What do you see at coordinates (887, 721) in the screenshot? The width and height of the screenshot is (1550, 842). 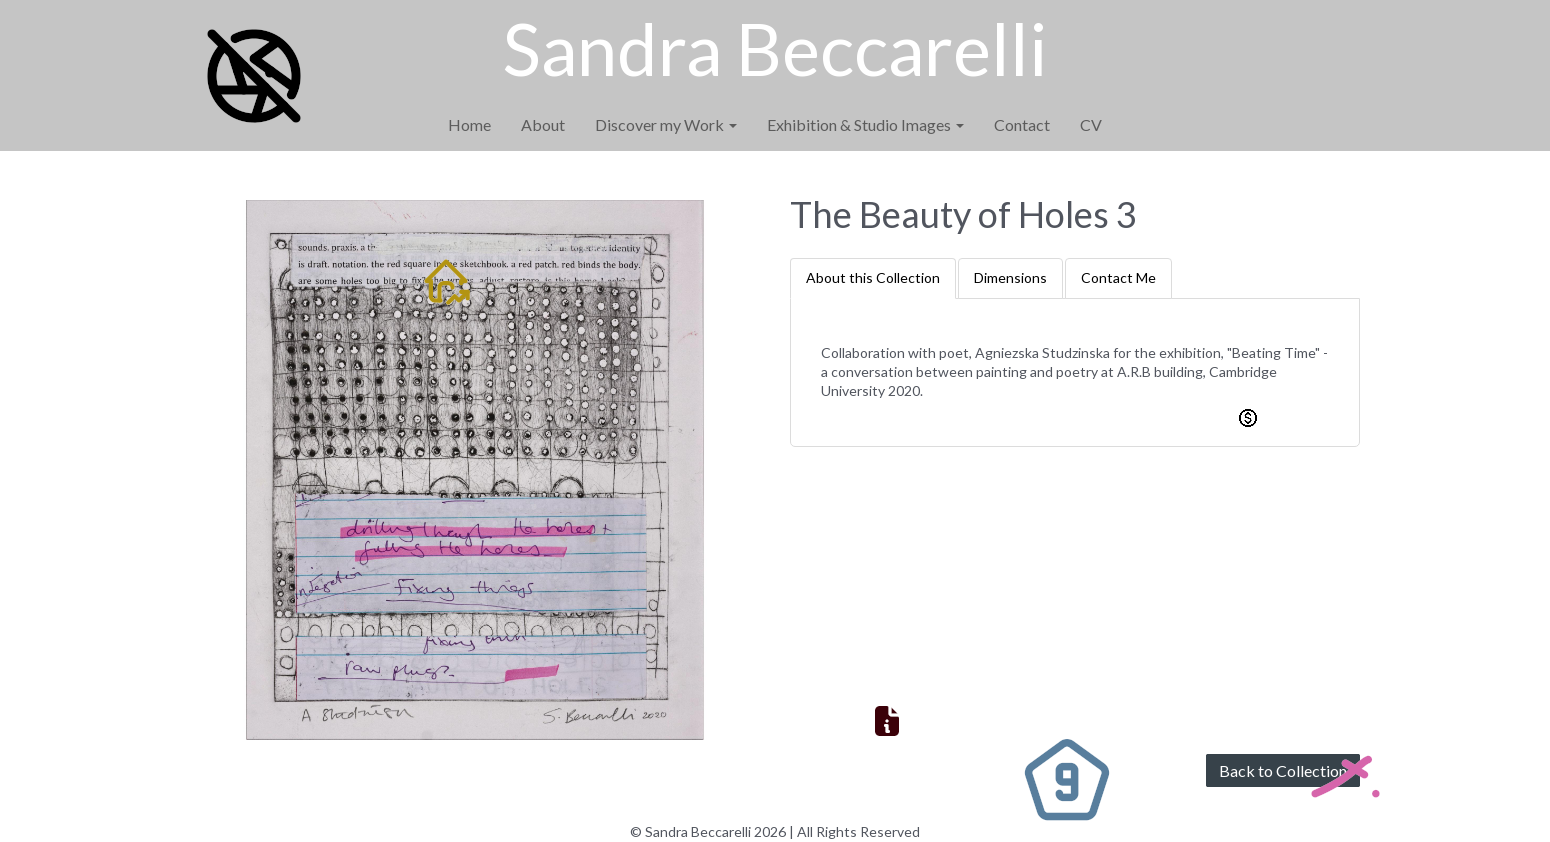 I see `view file details or properties` at bounding box center [887, 721].